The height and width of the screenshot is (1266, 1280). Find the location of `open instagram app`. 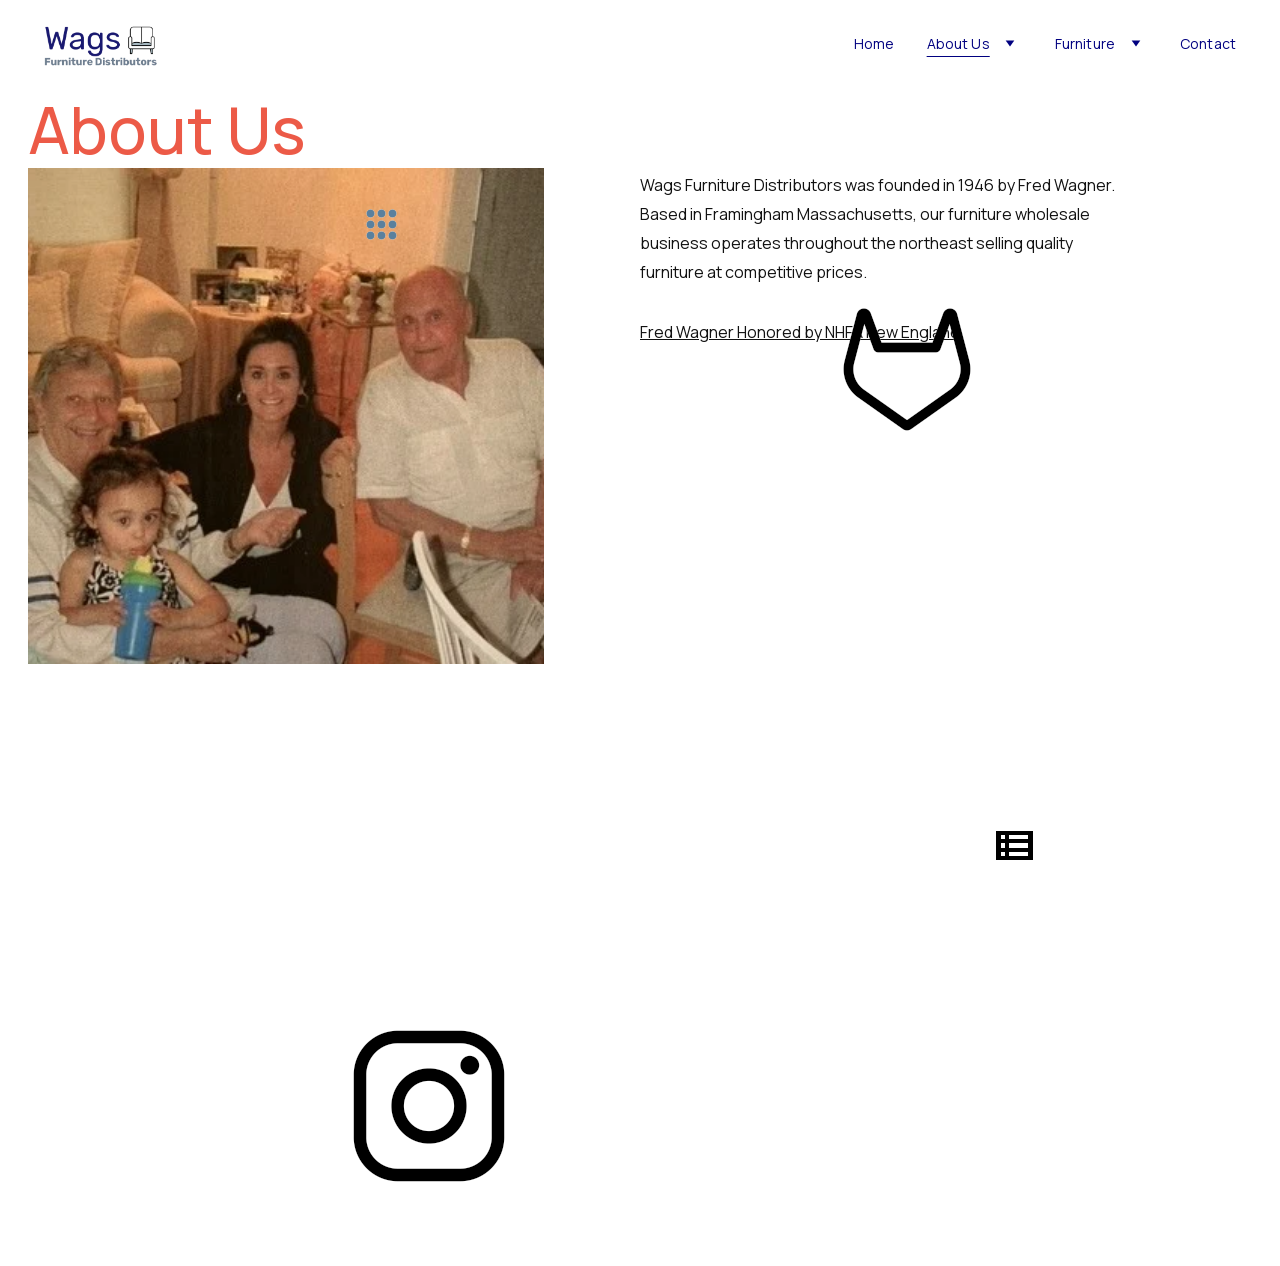

open instagram app is located at coordinates (429, 1106).